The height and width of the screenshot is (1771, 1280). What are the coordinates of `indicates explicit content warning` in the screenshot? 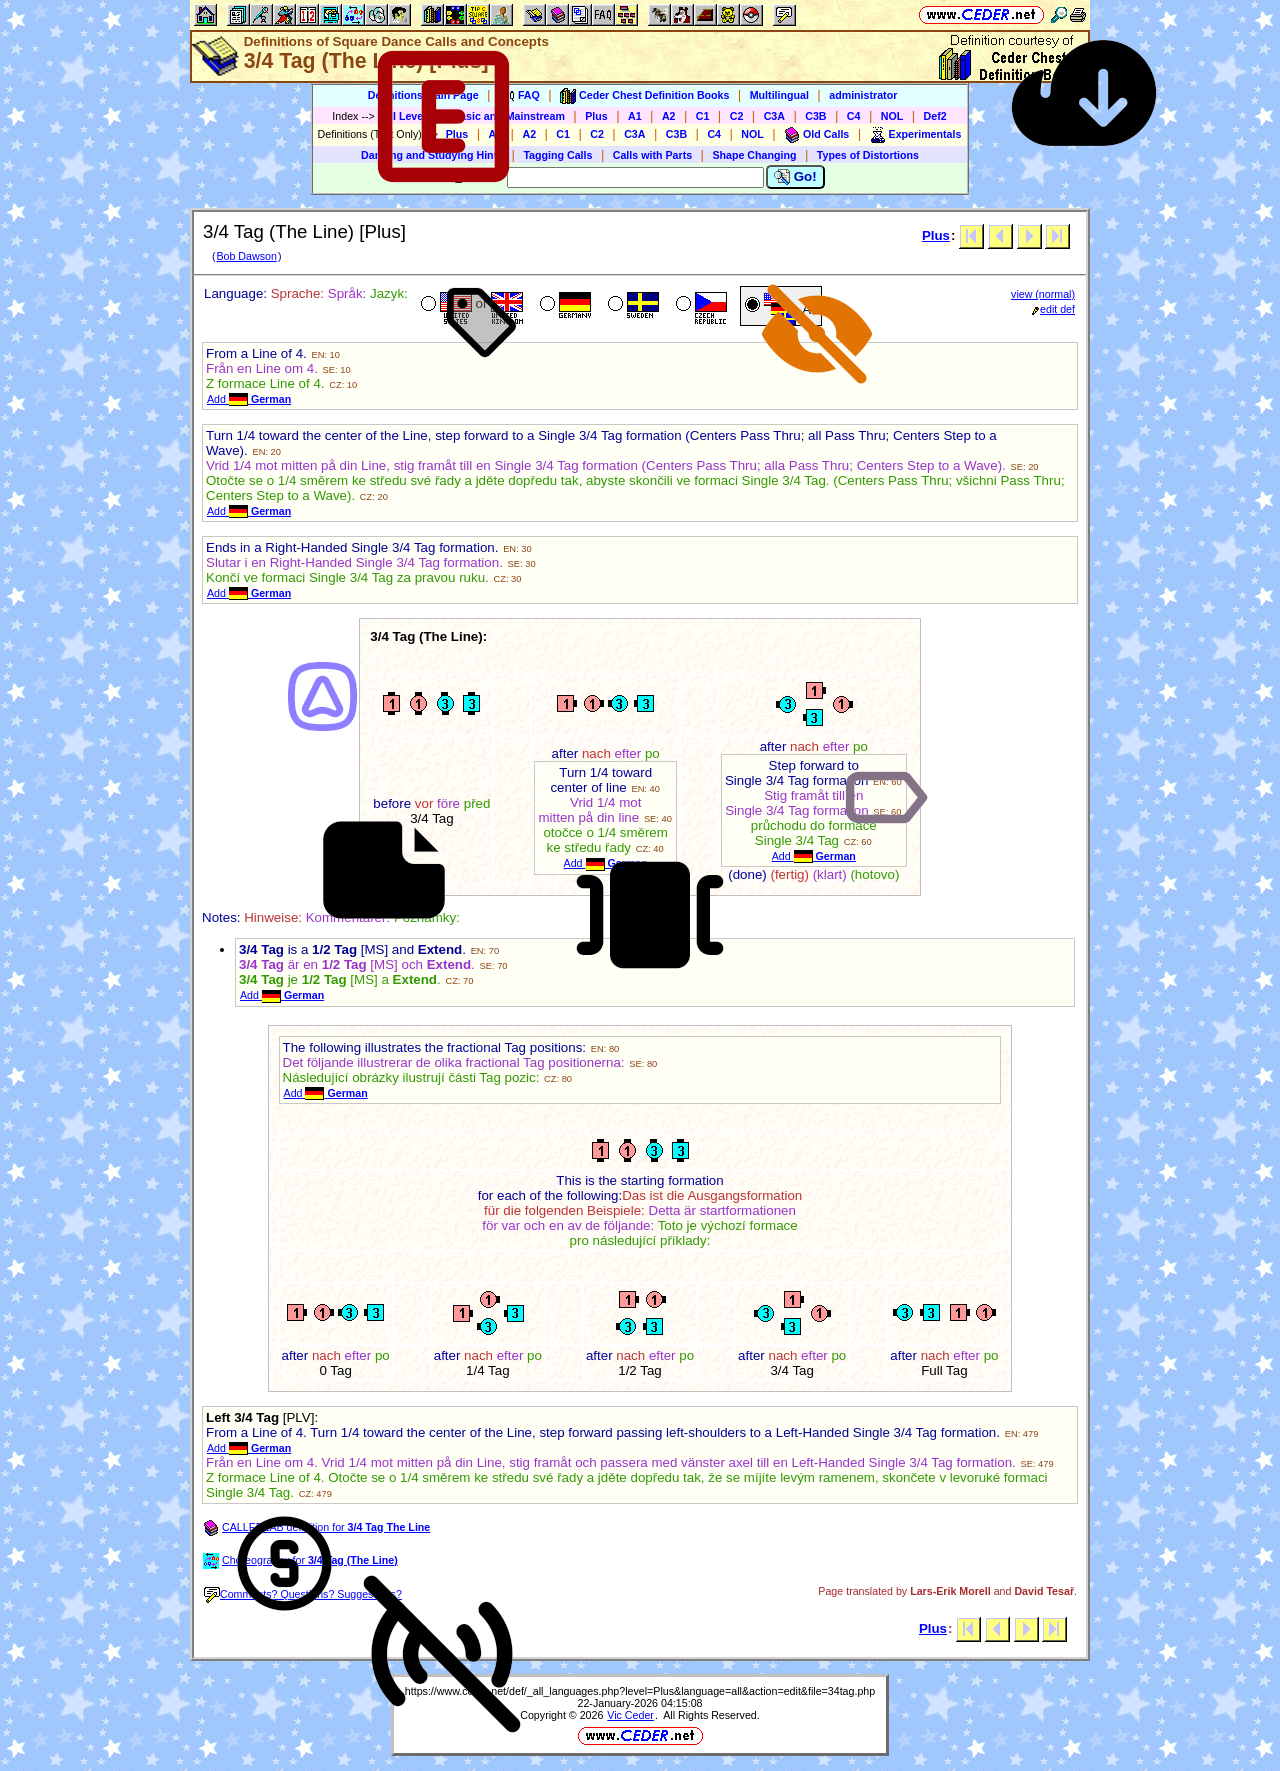 It's located at (443, 116).